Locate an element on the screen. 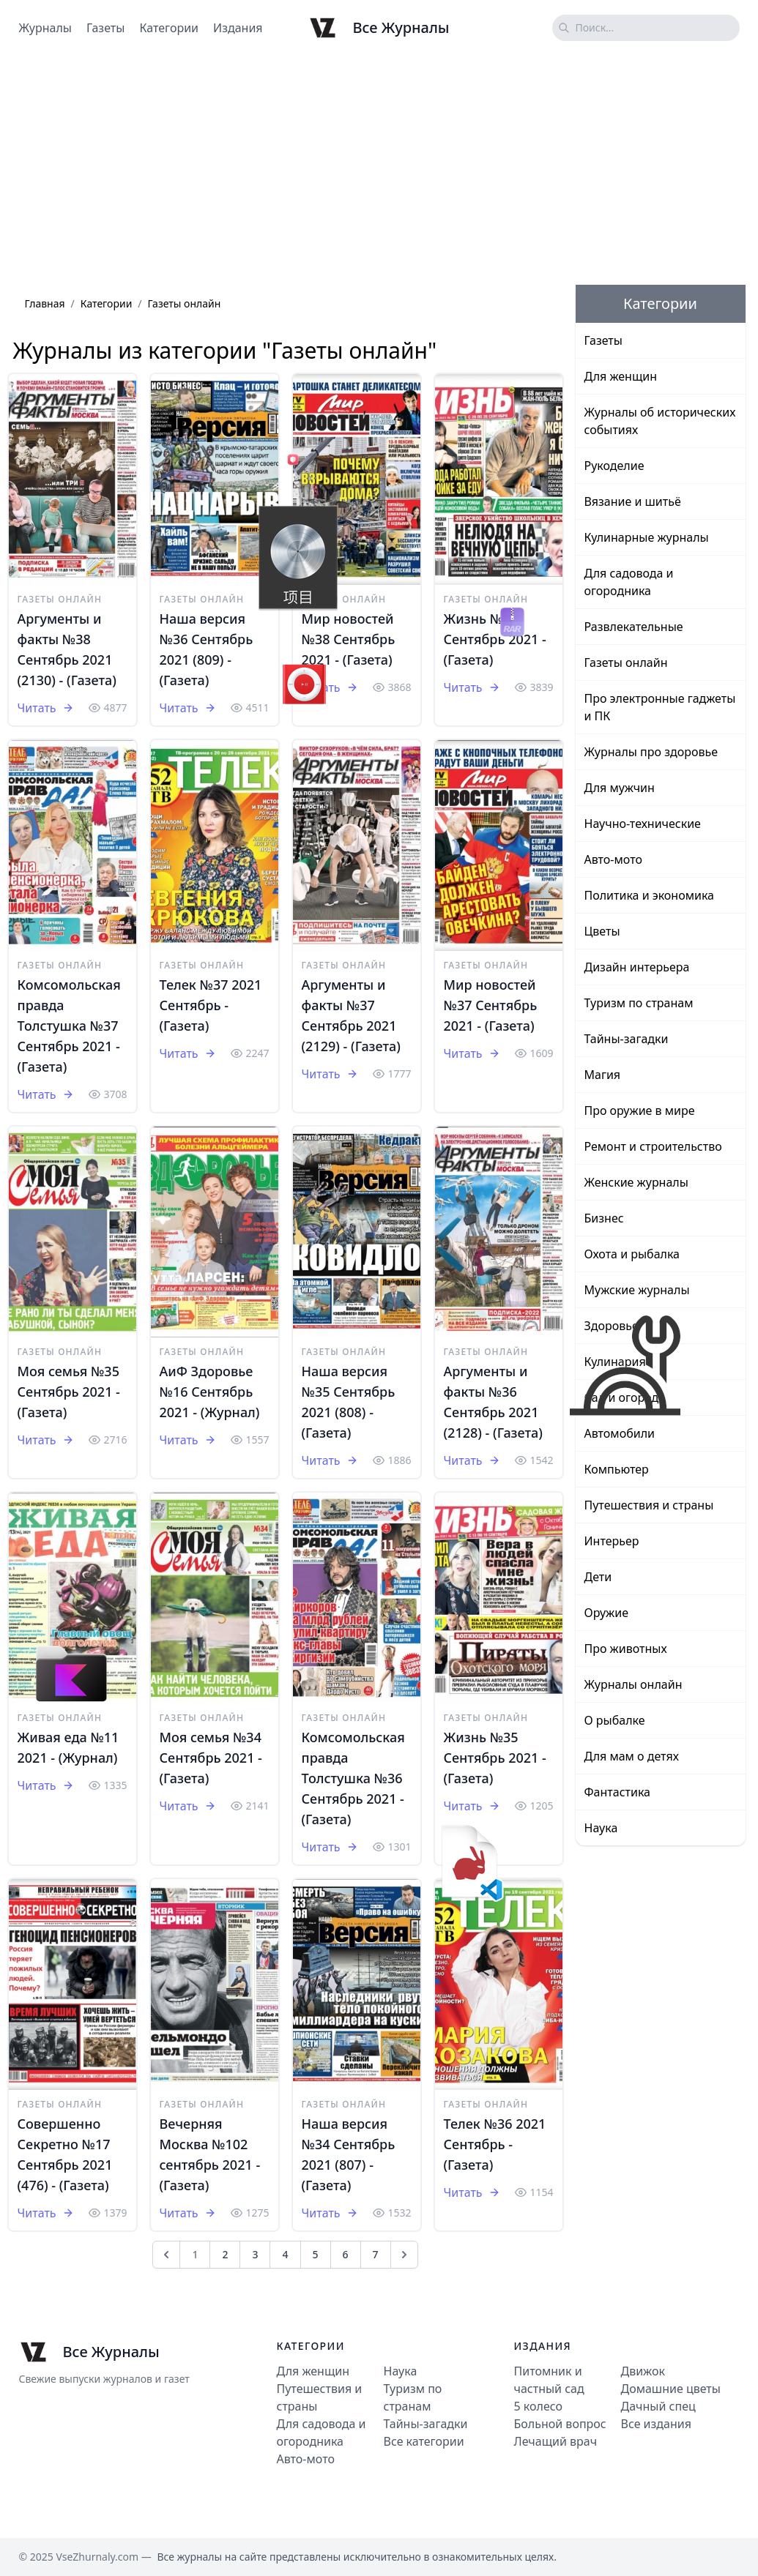  open firewall and security preferences is located at coordinates (293, 460).